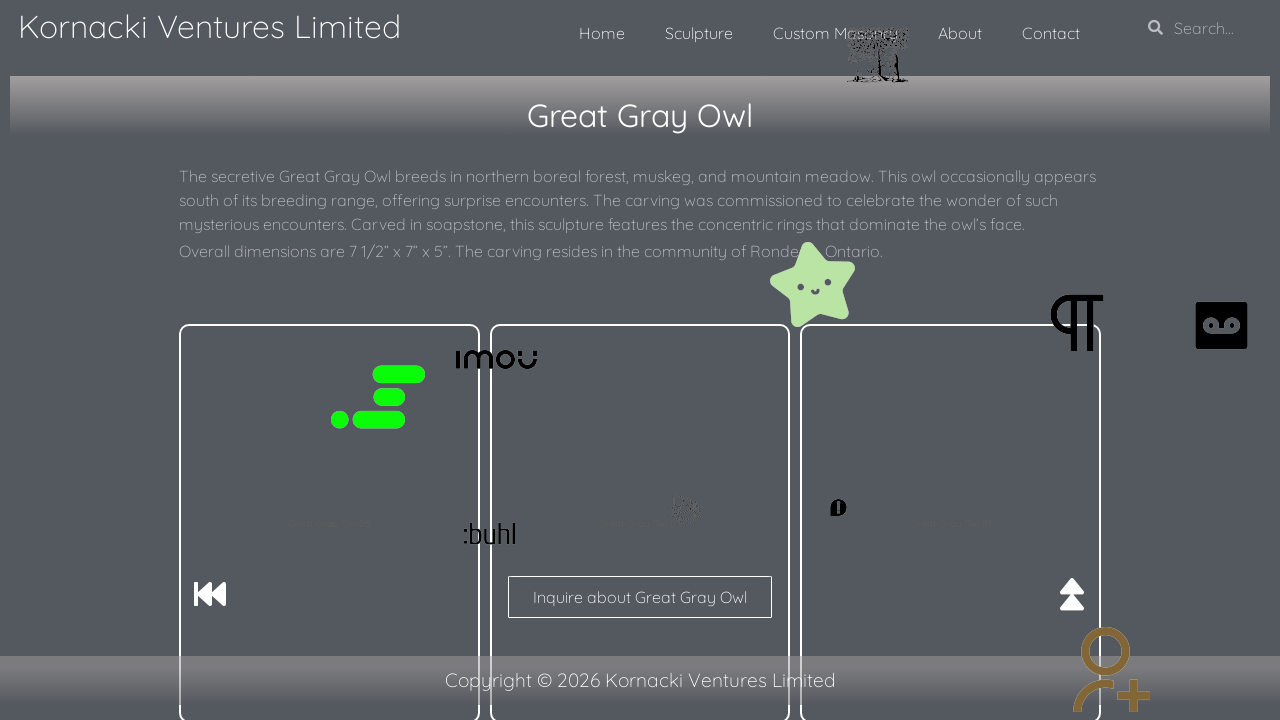 This screenshot has width=1280, height=720. I want to click on open the imou smart home camera app, so click(496, 359).